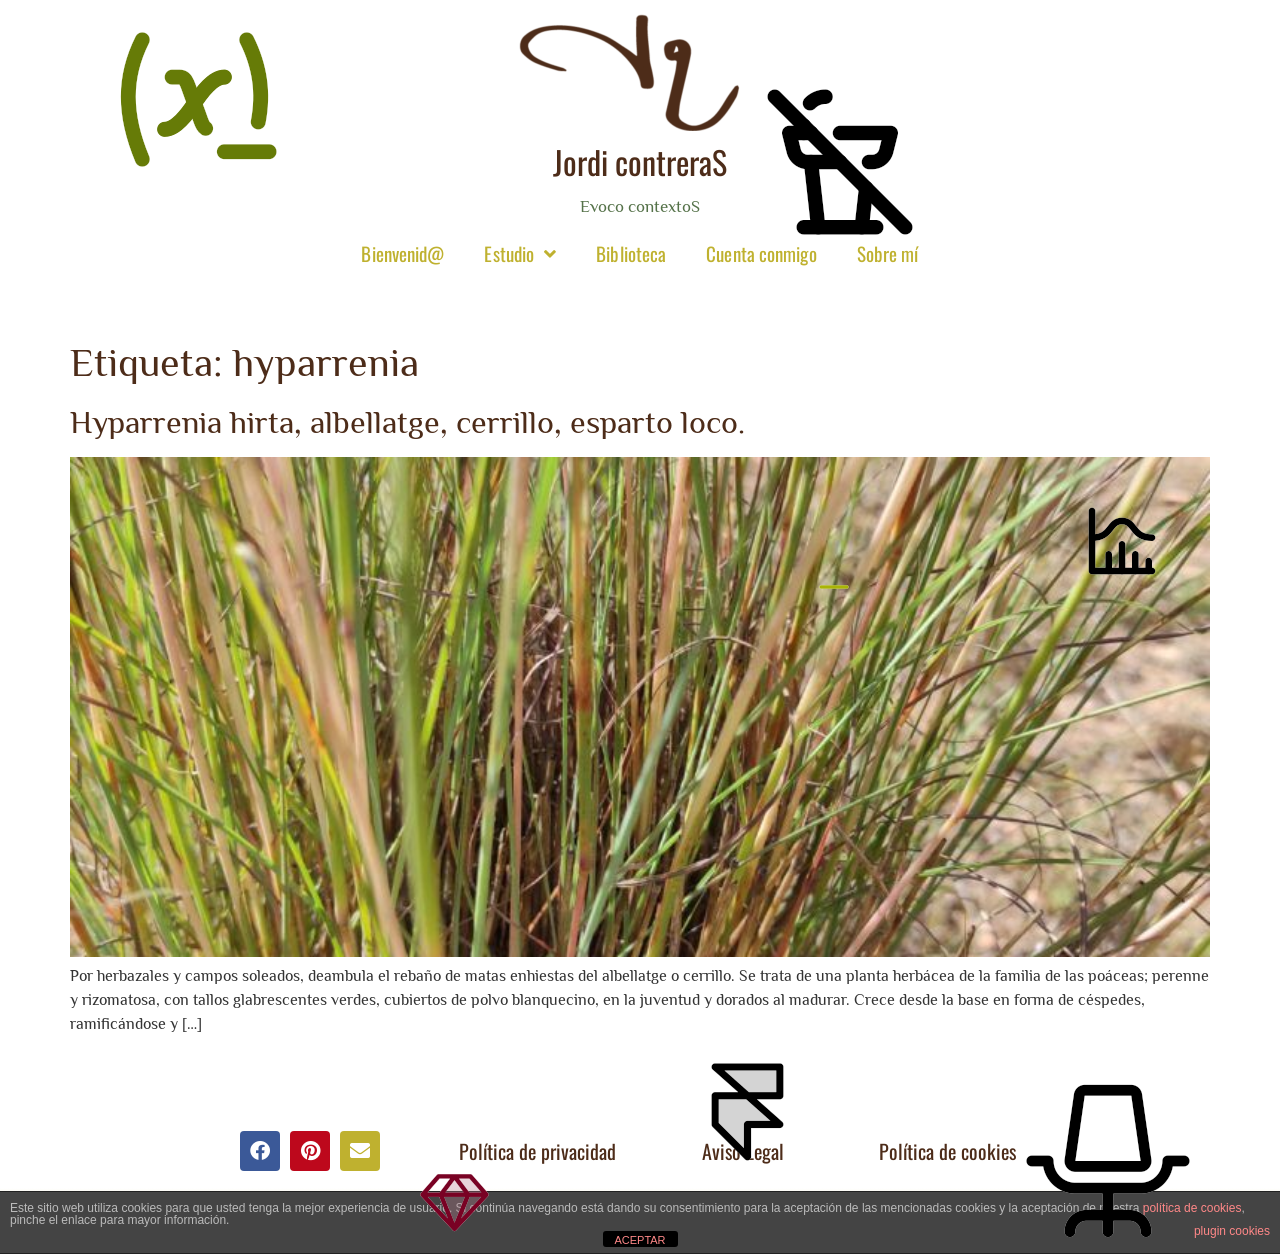 This screenshot has width=1280, height=1254. I want to click on open sketch app, so click(454, 1201).